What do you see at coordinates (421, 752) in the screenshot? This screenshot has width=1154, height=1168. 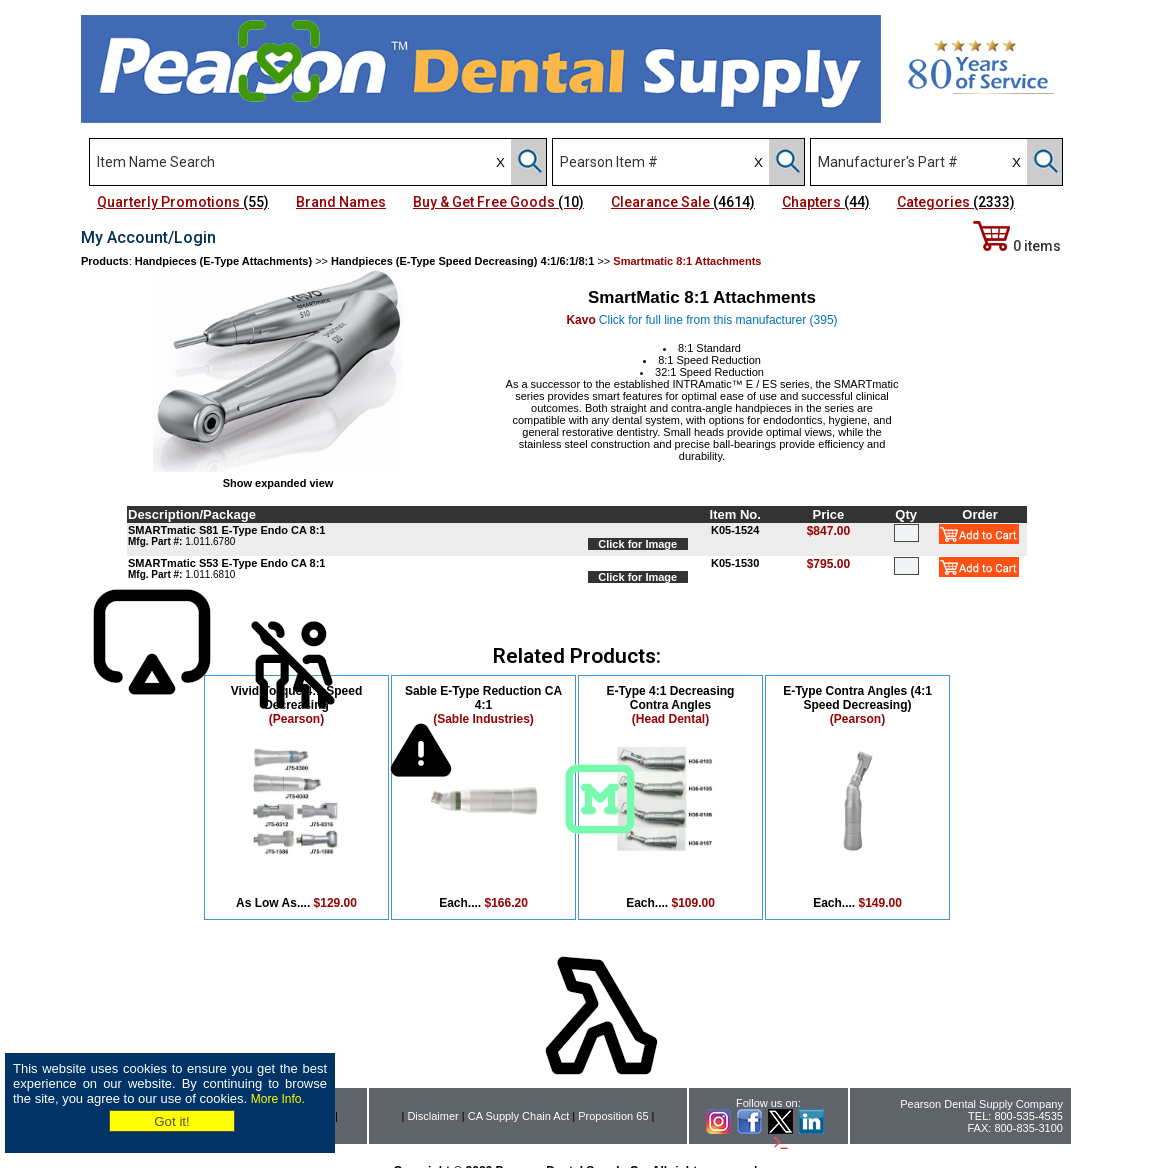 I see `indicates a warning or caution state` at bounding box center [421, 752].